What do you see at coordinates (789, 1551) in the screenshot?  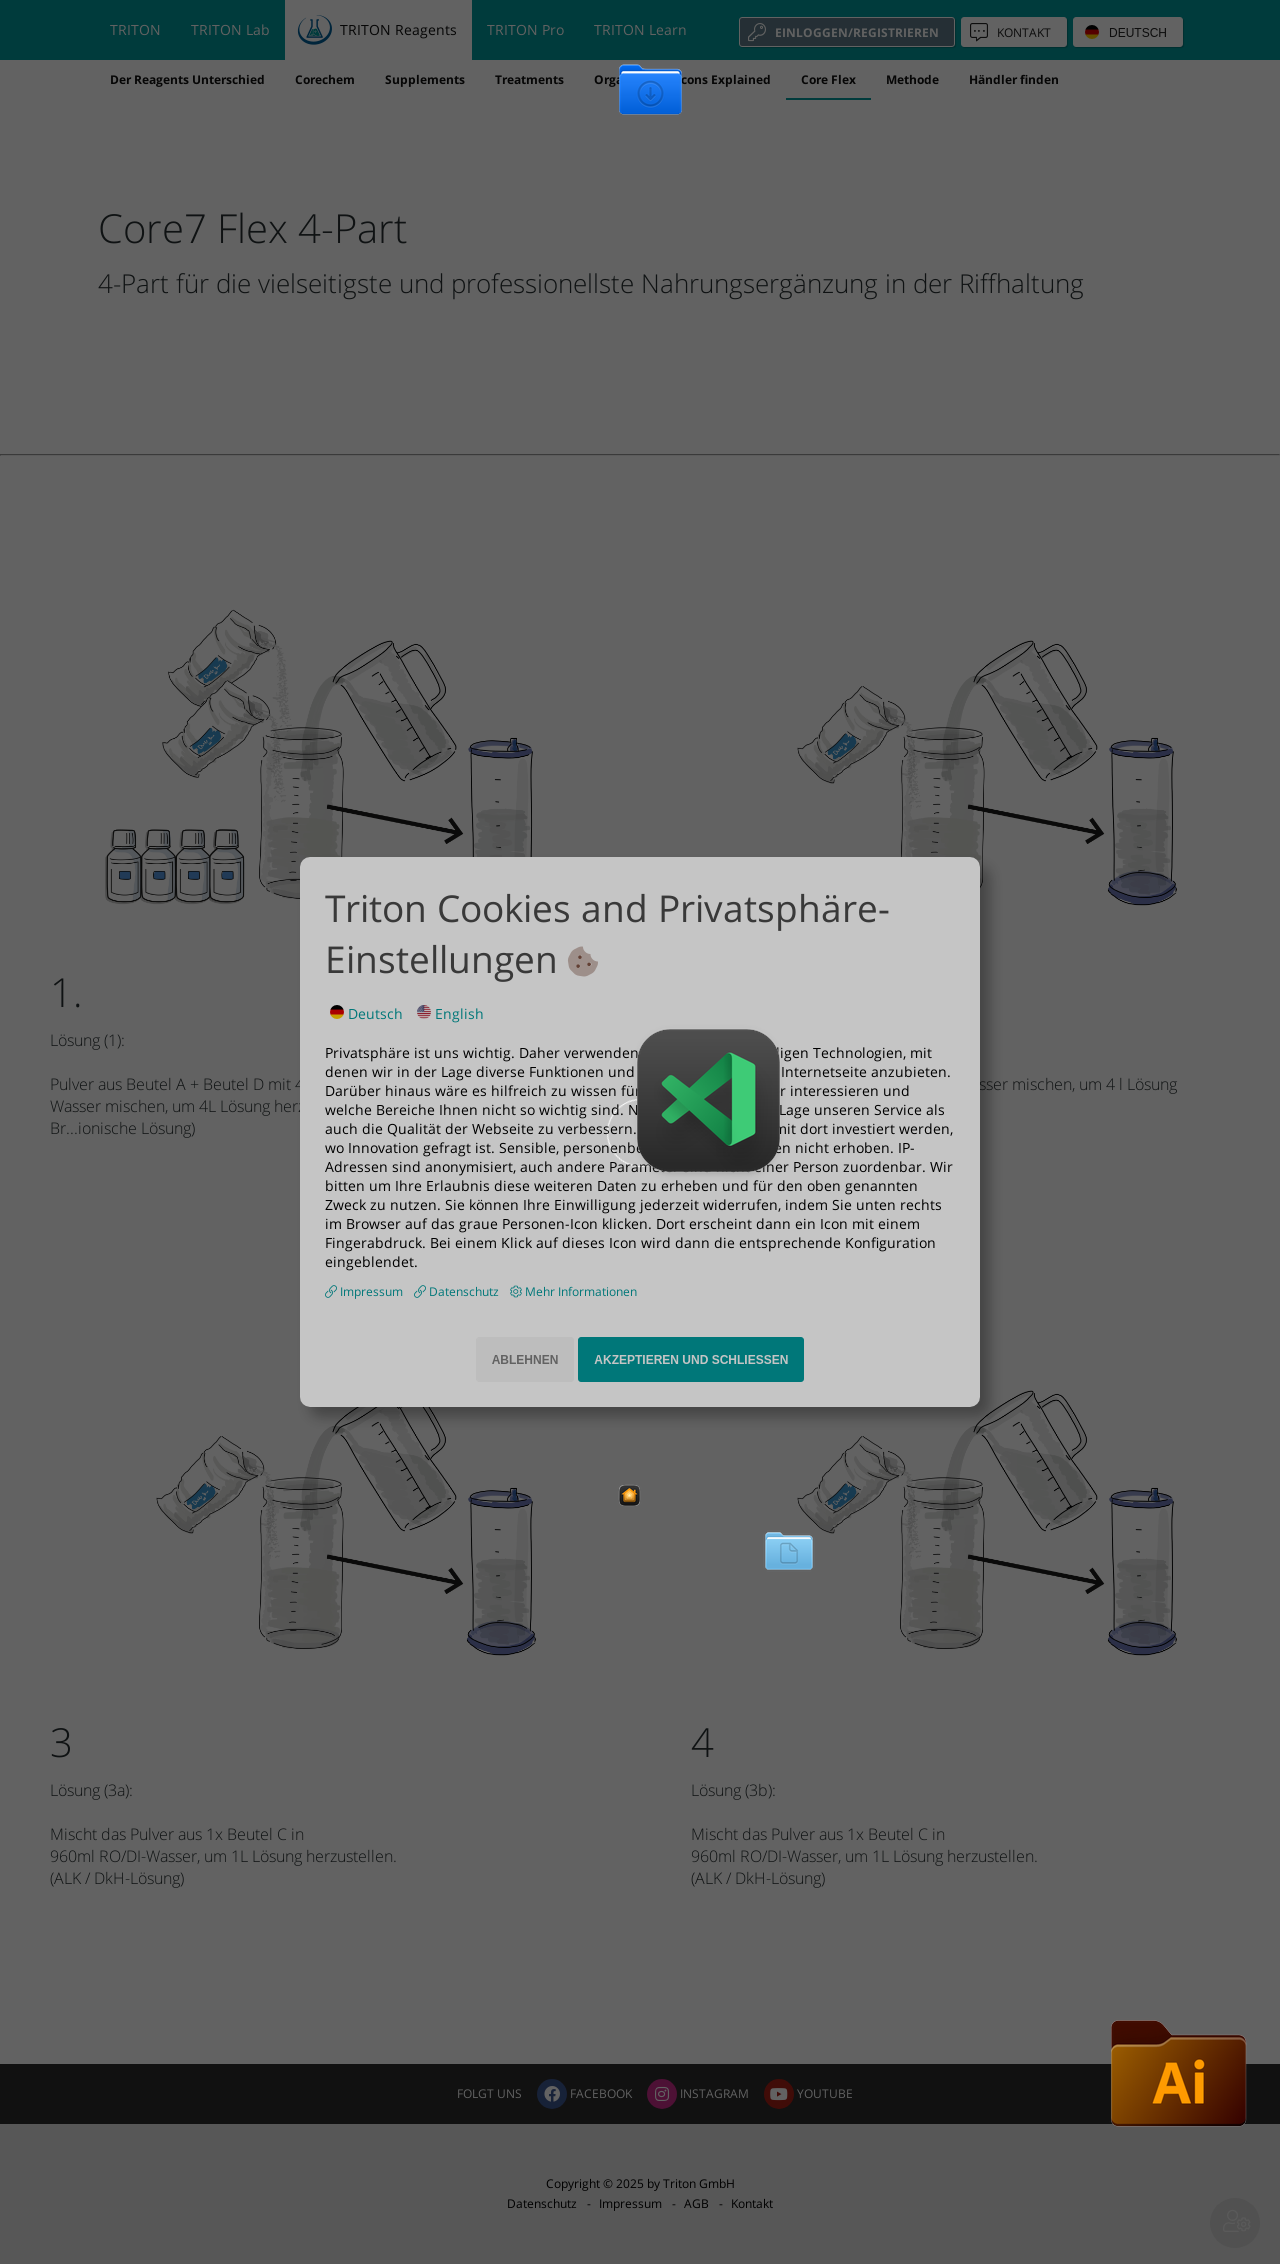 I see `open your documents folder` at bounding box center [789, 1551].